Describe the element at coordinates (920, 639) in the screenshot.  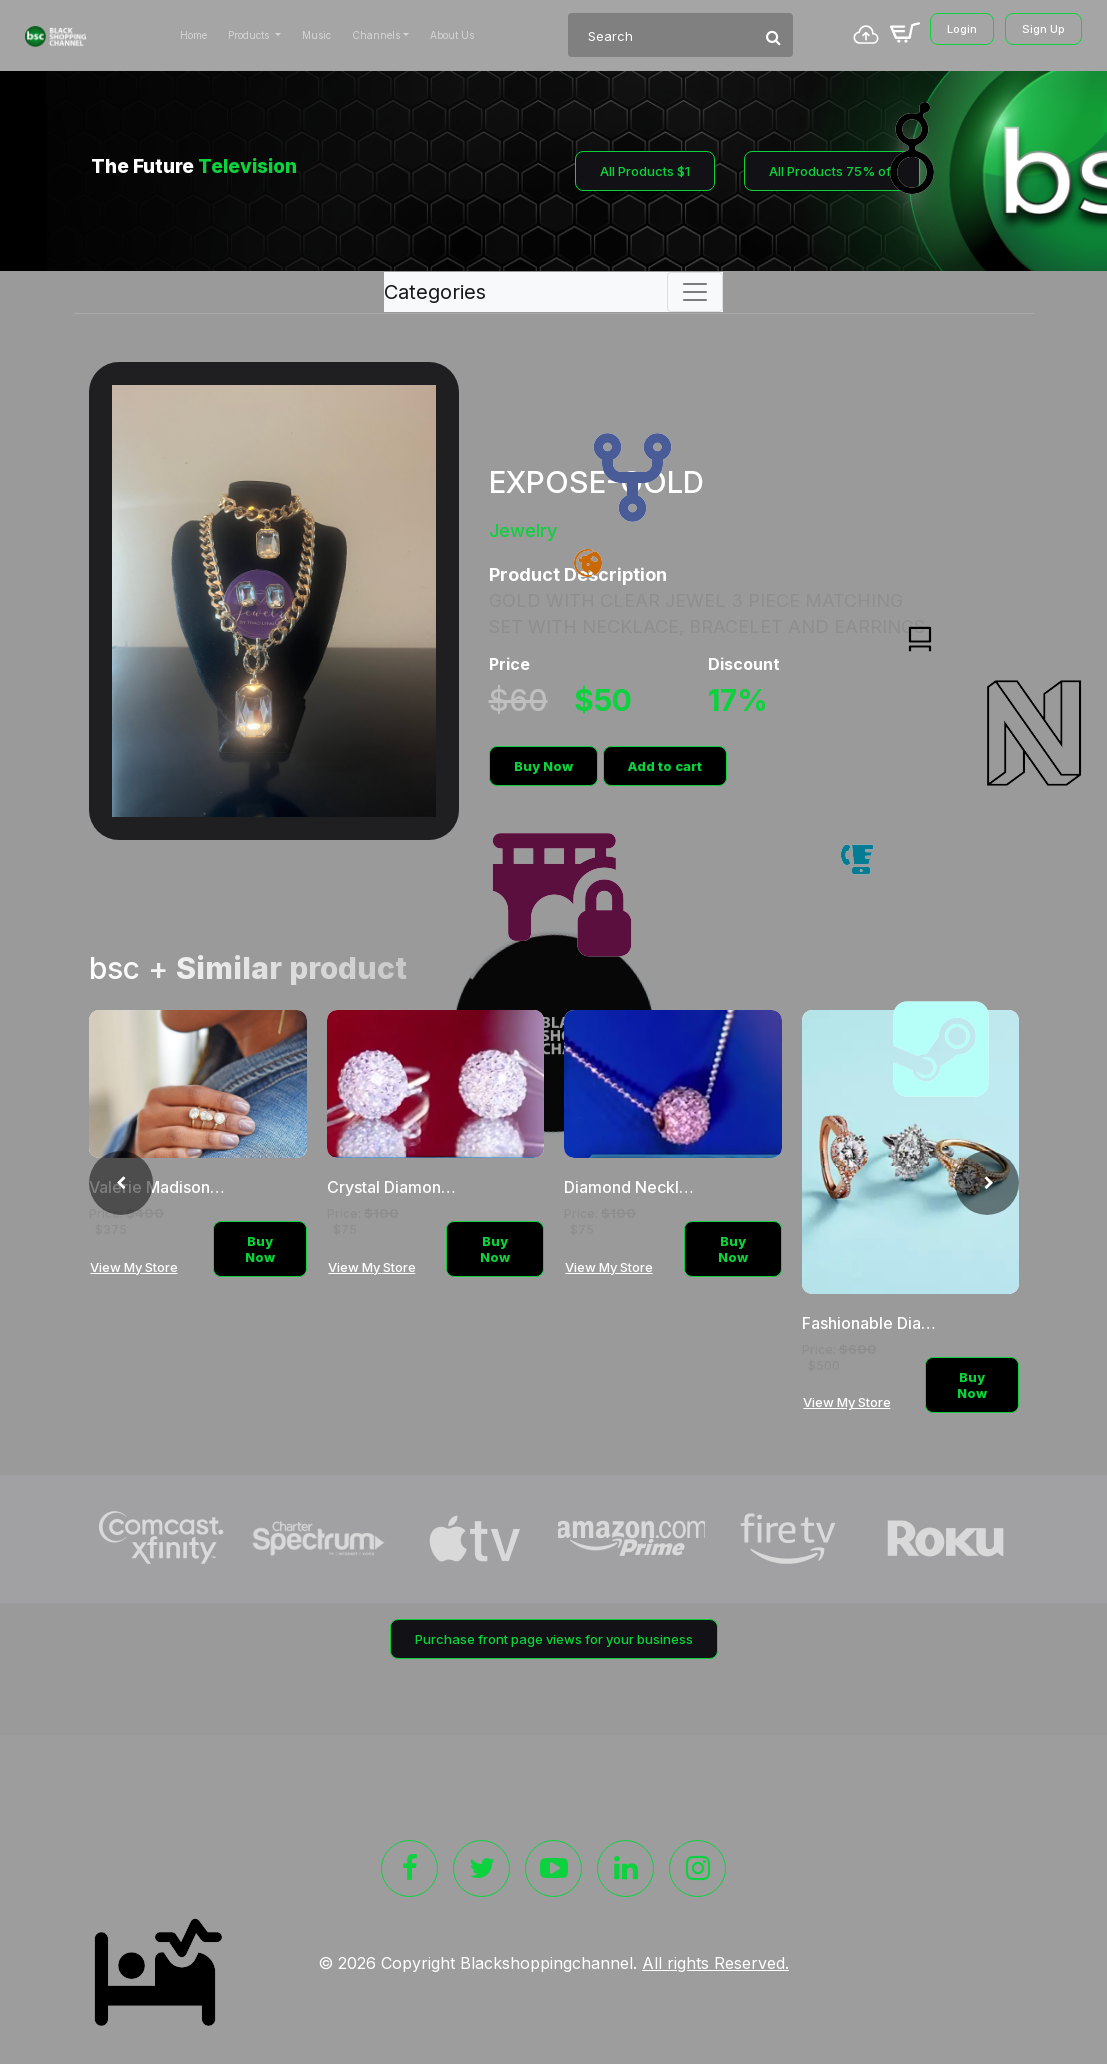
I see `switch to stacked view layout` at that location.